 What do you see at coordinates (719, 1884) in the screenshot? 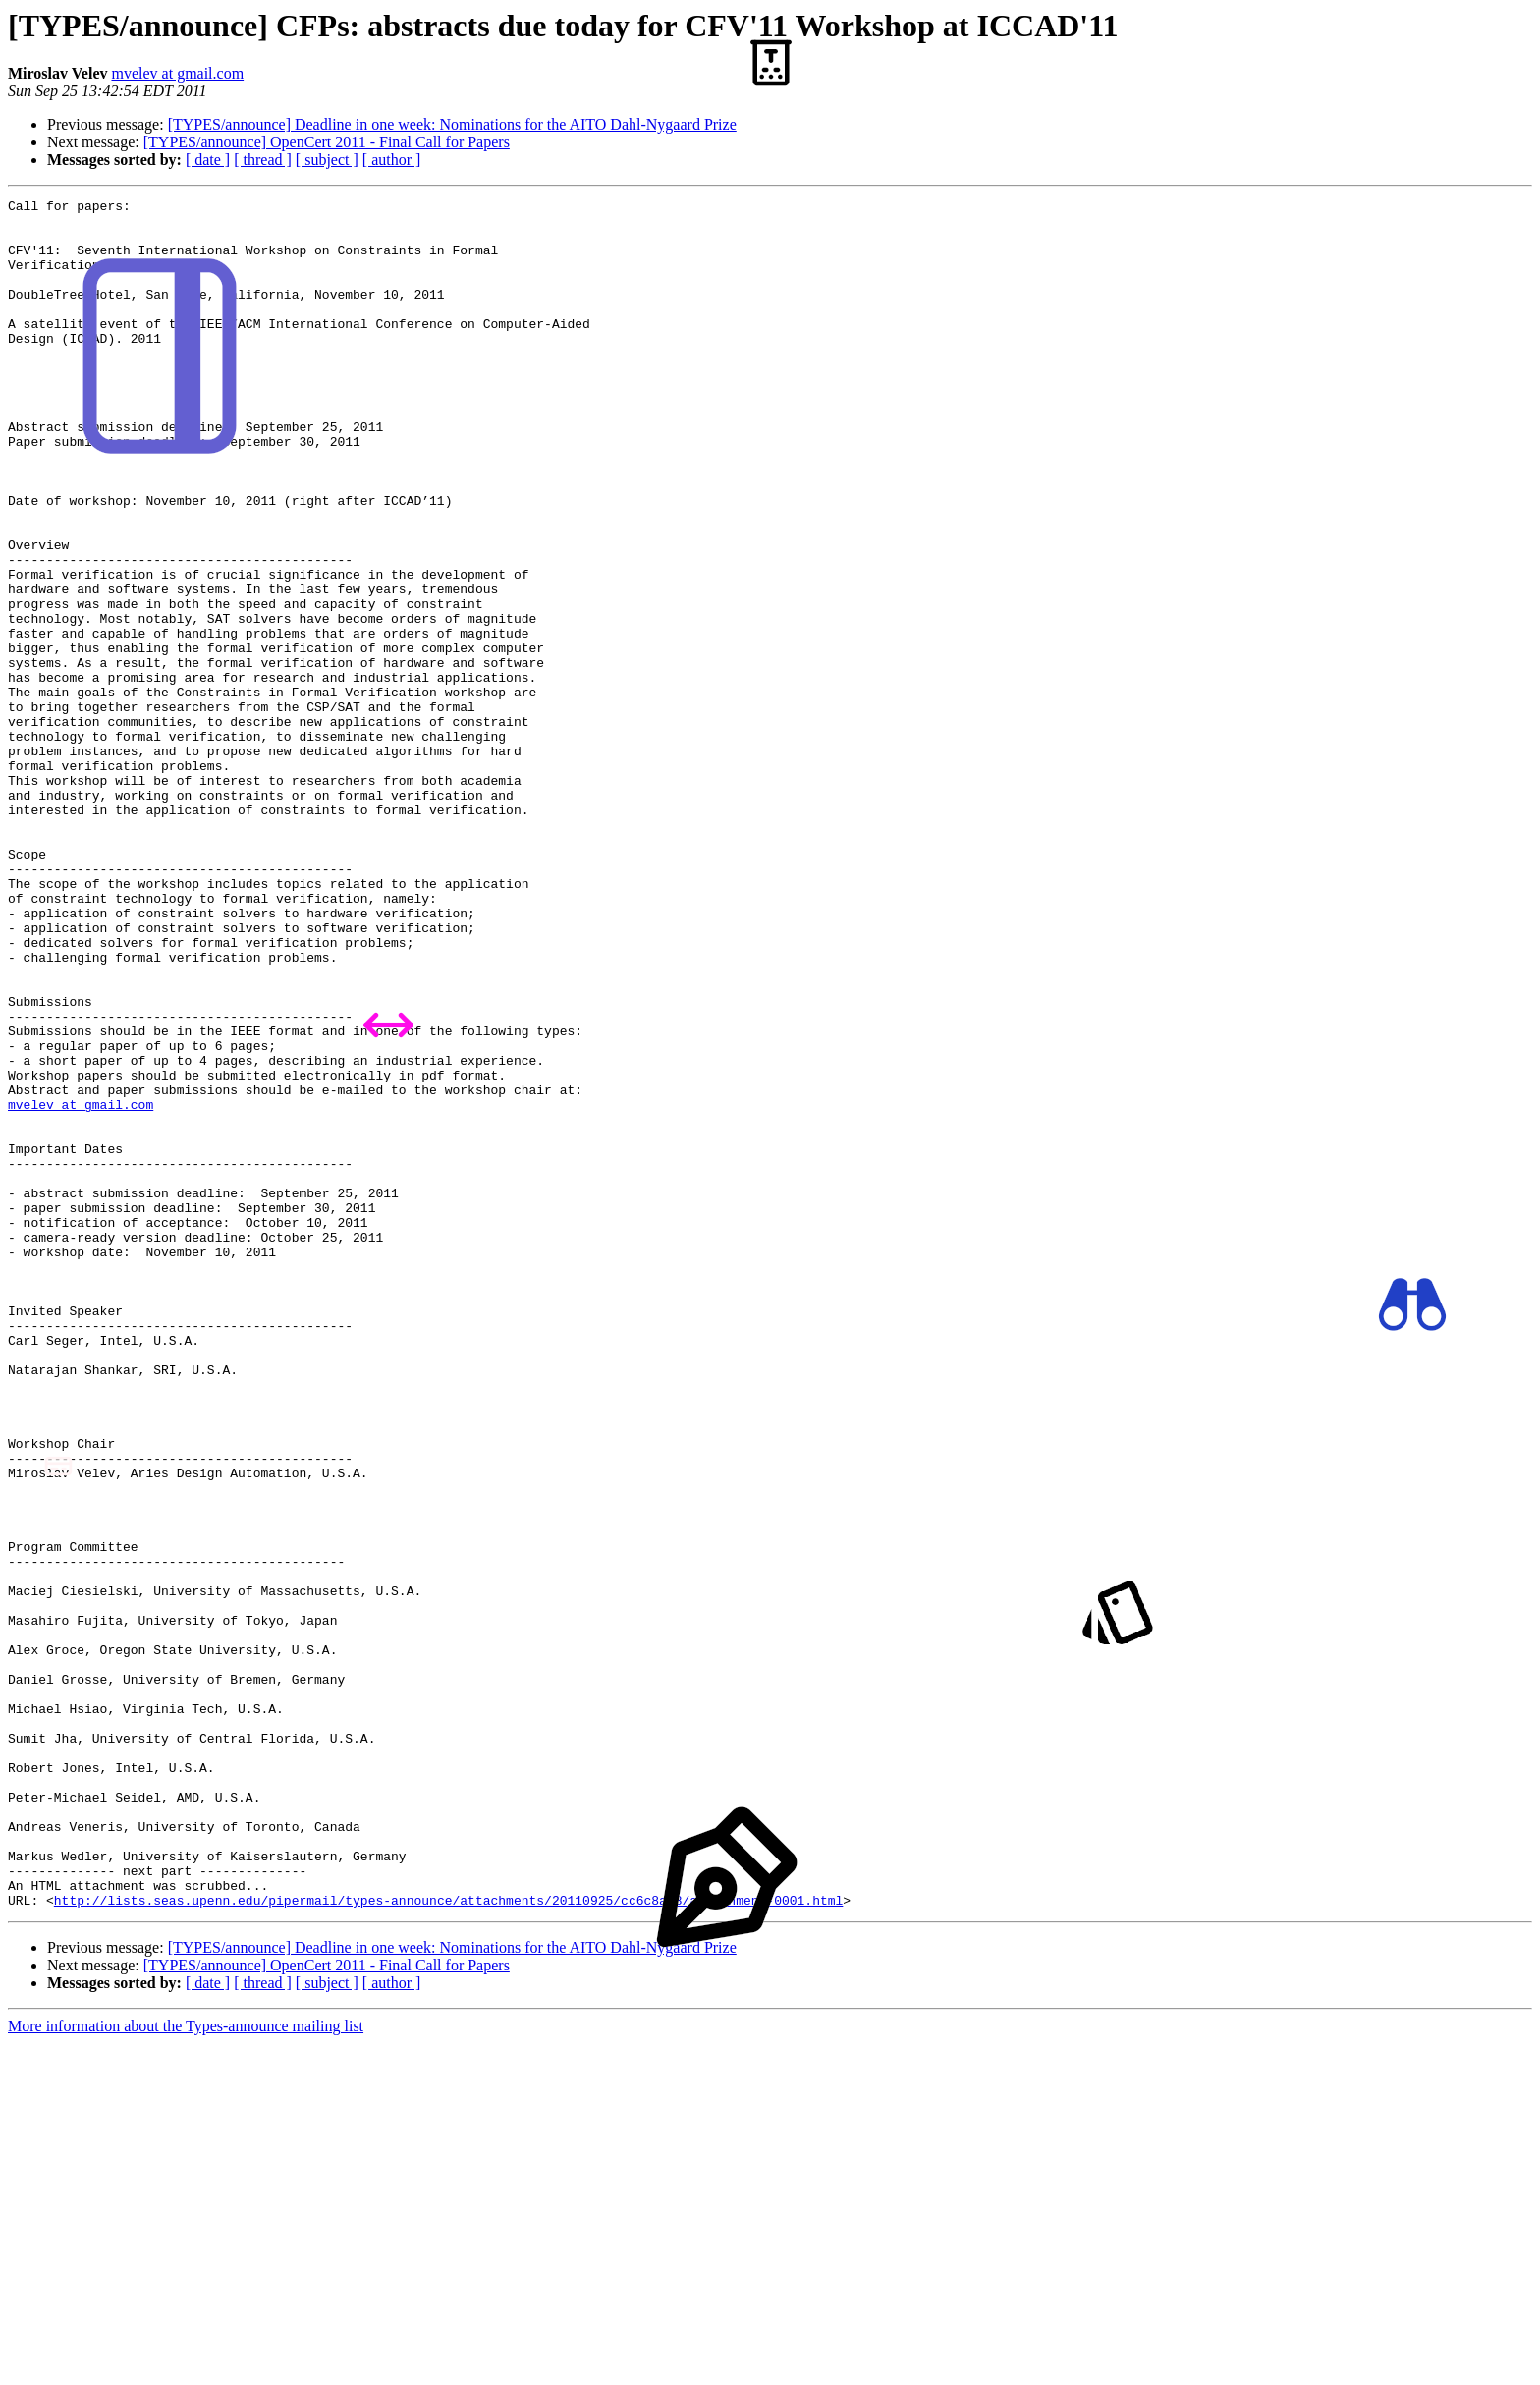
I see `access drawing or illustration tools` at bounding box center [719, 1884].